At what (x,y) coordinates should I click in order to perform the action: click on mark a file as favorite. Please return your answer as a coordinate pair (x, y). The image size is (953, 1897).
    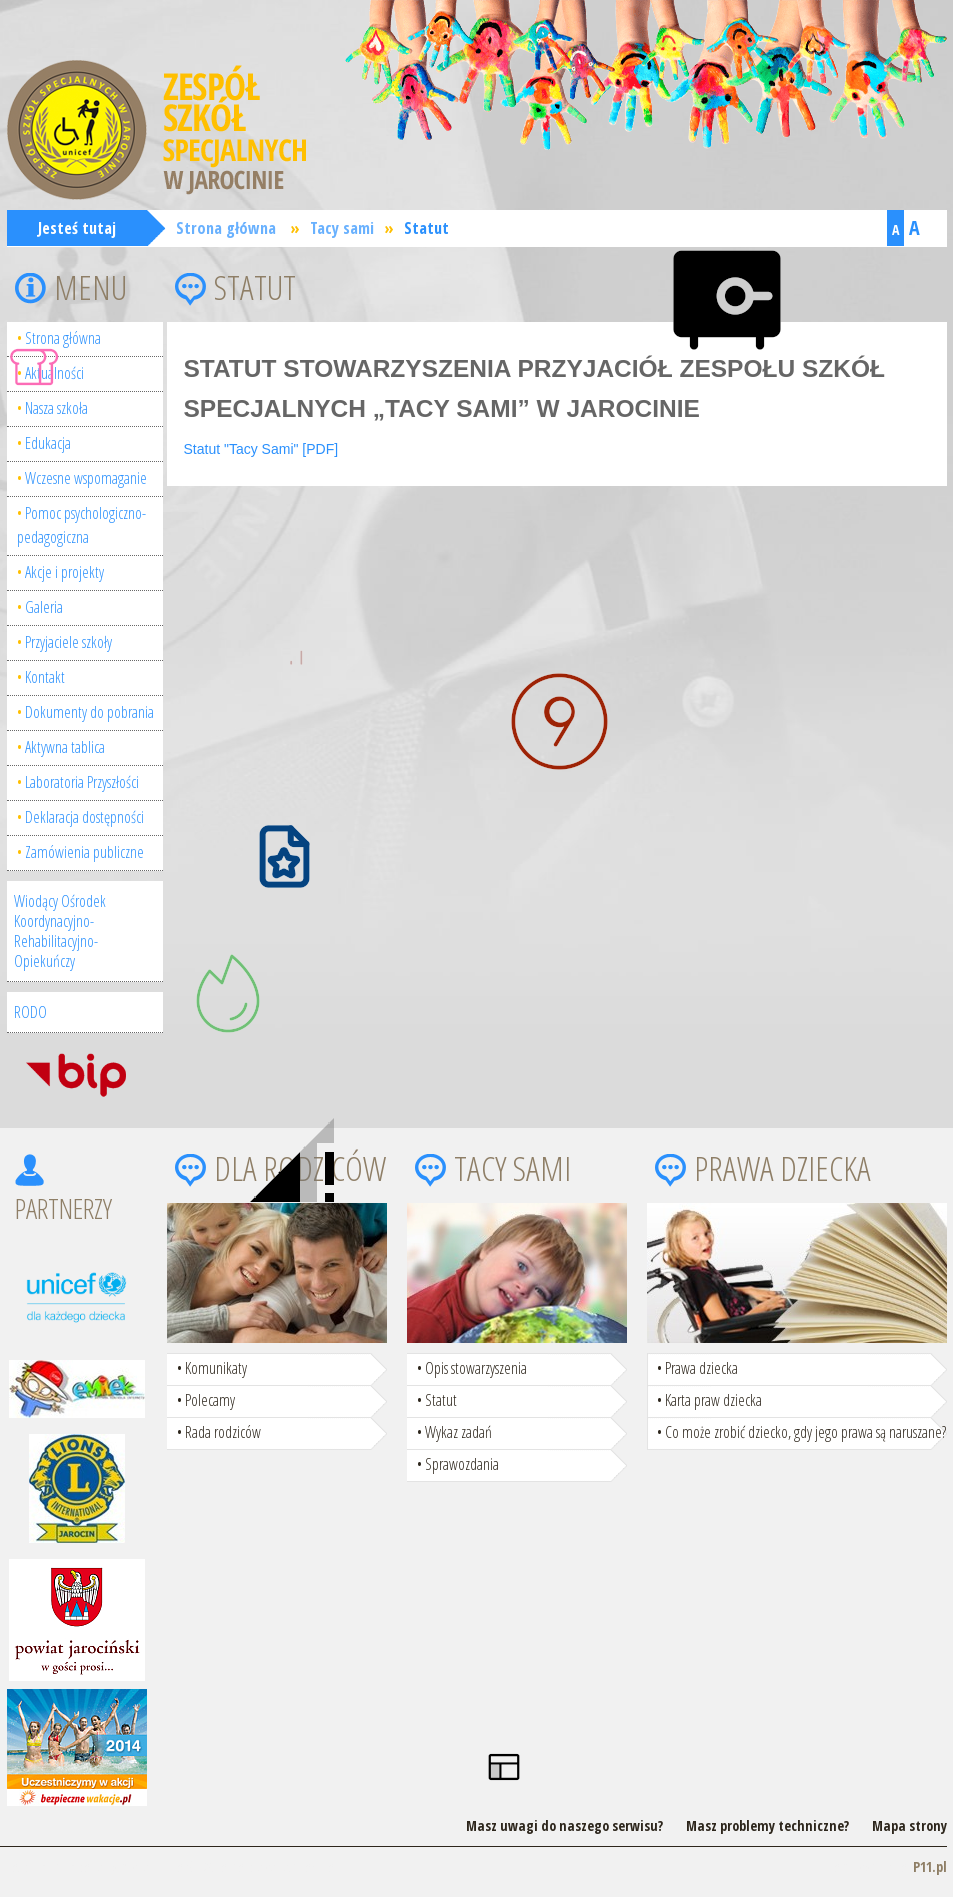
    Looking at the image, I should click on (284, 856).